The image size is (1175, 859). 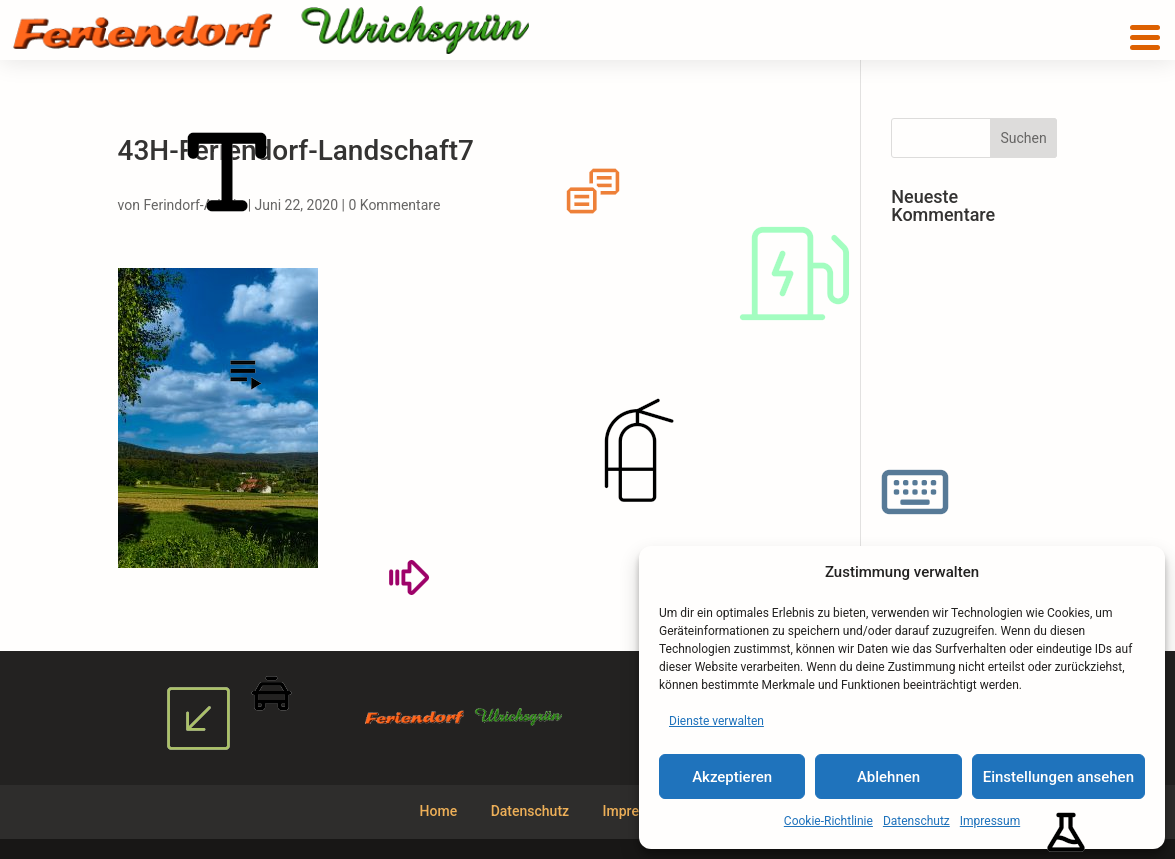 I want to click on access experimental or beta features, so click(x=1066, y=833).